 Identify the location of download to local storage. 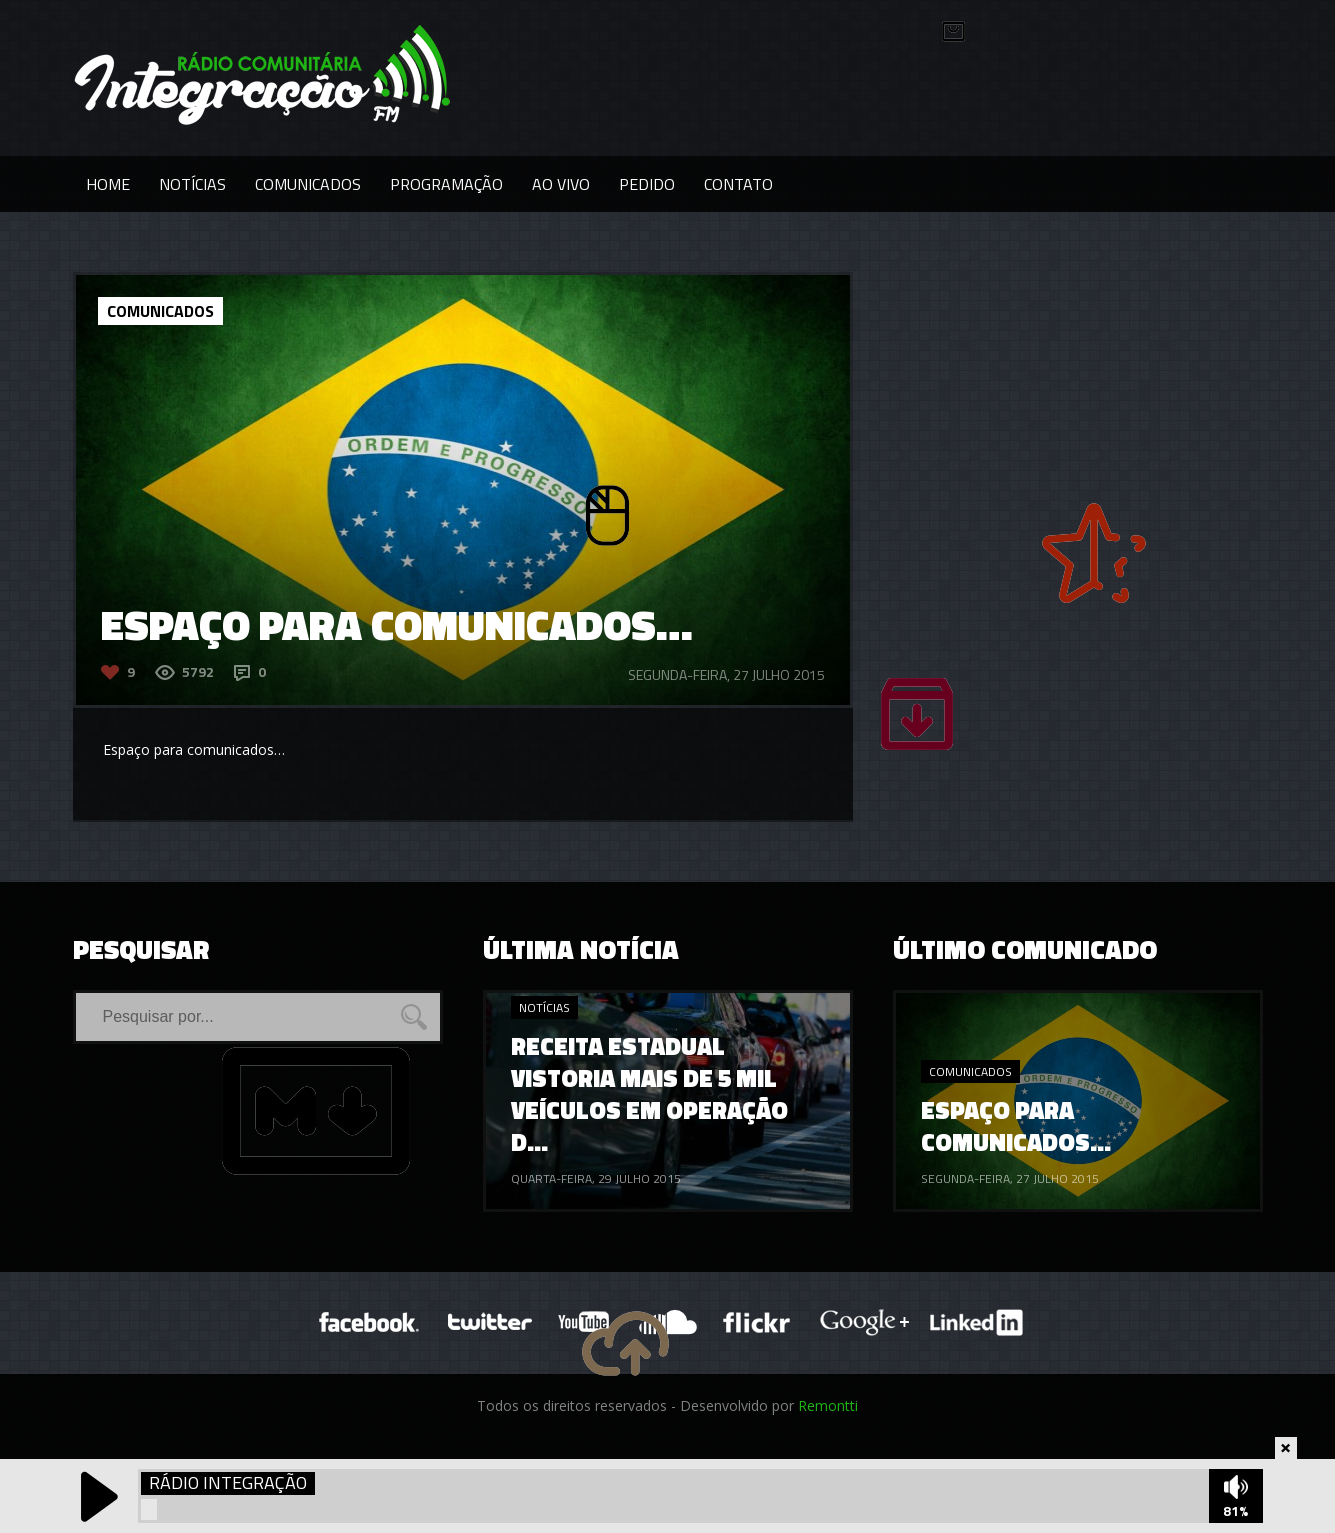
(917, 714).